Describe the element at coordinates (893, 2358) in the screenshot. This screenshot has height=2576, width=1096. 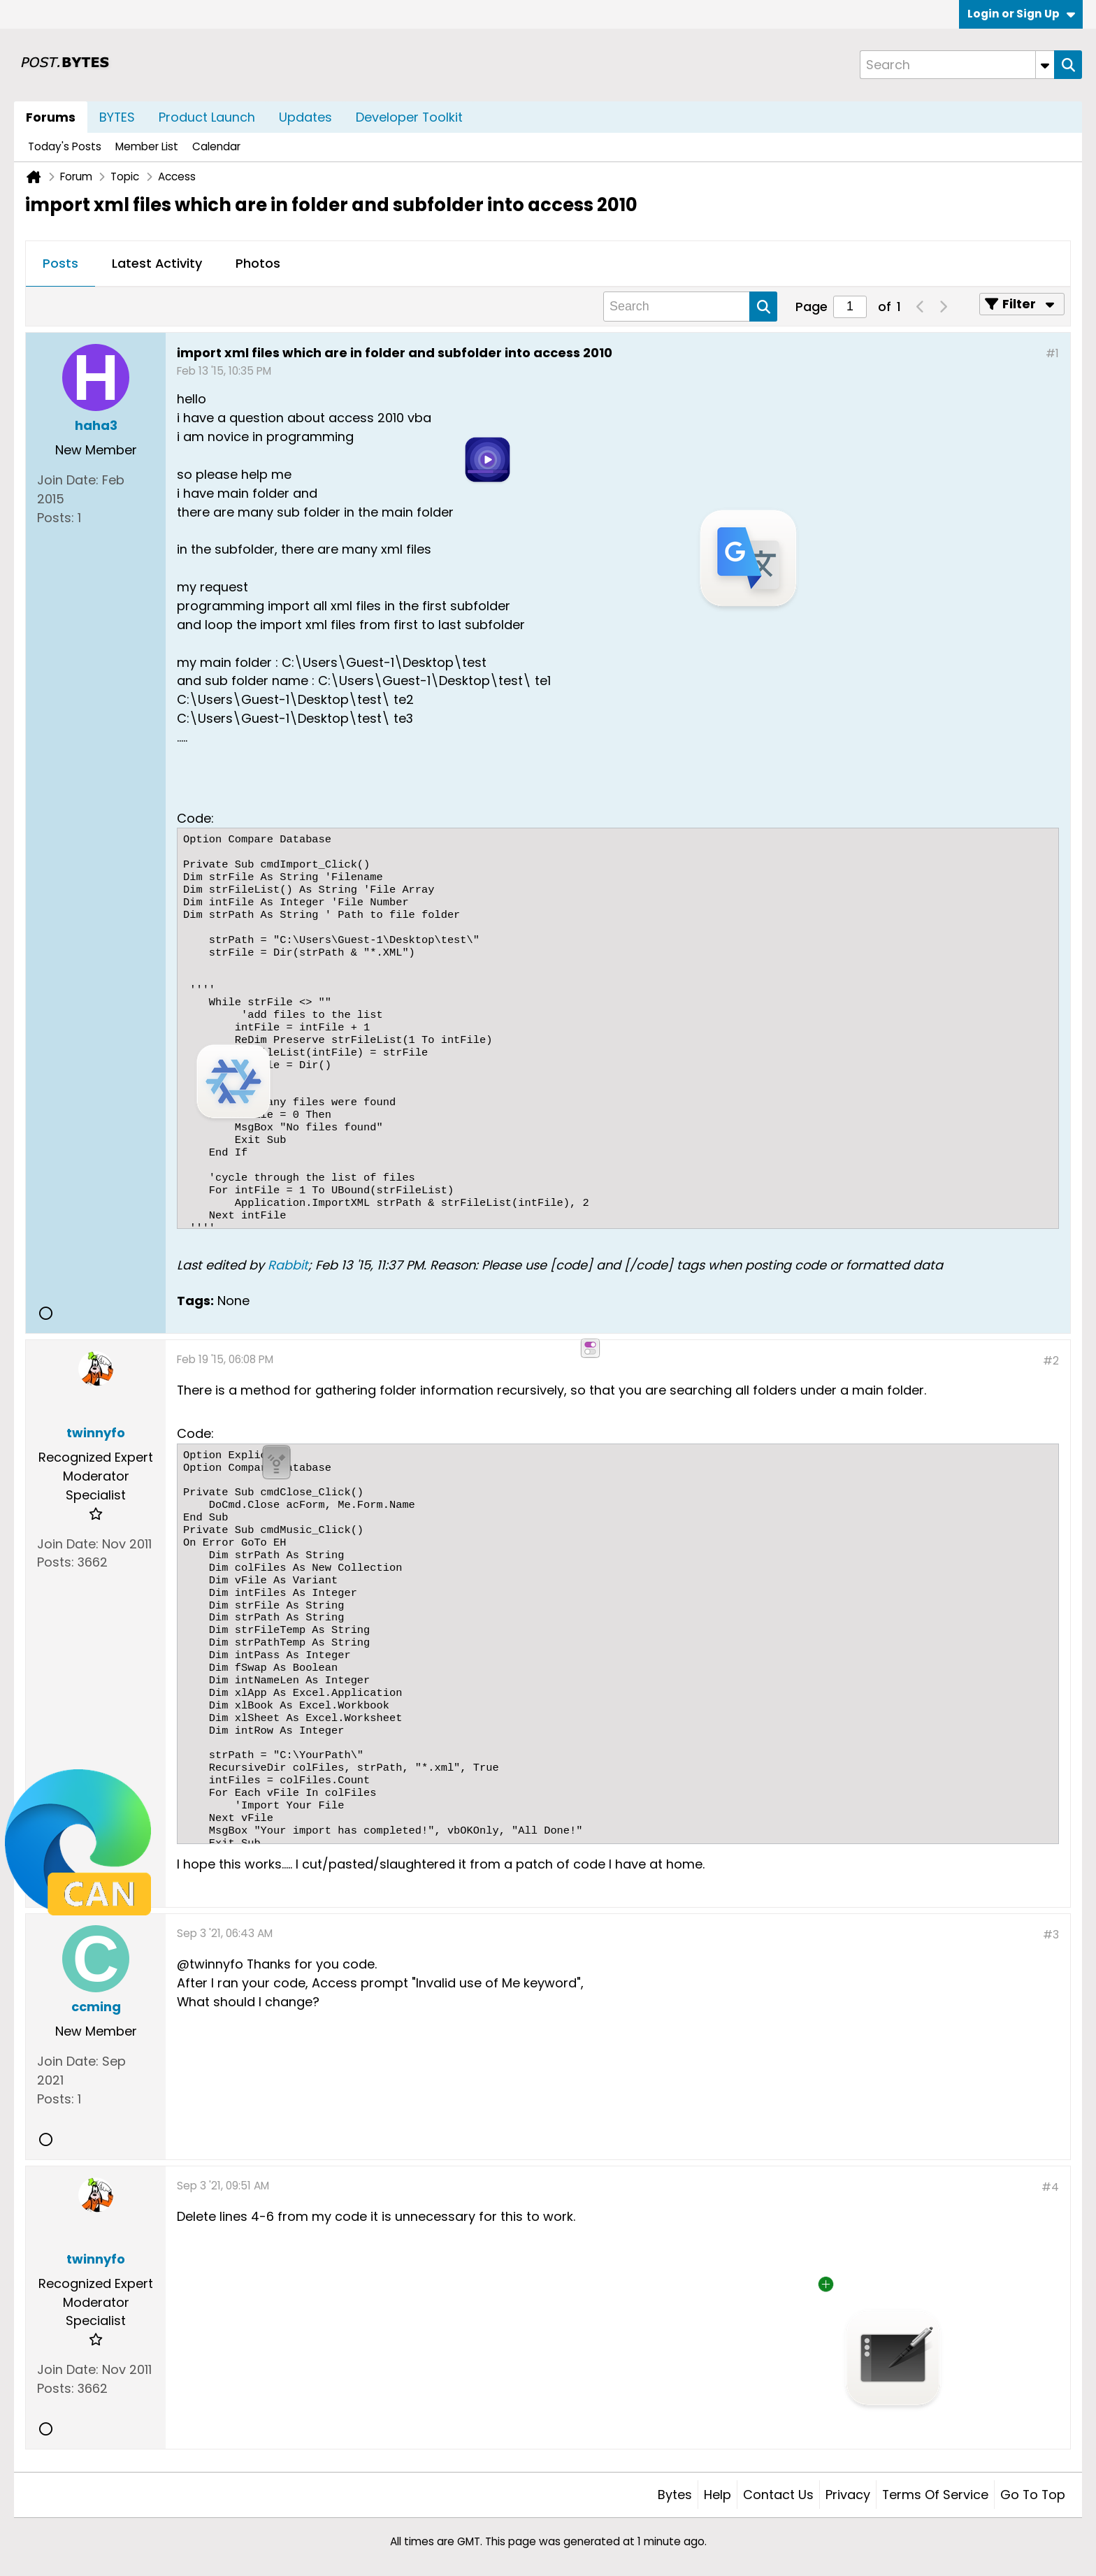
I see `open tablet input settings` at that location.